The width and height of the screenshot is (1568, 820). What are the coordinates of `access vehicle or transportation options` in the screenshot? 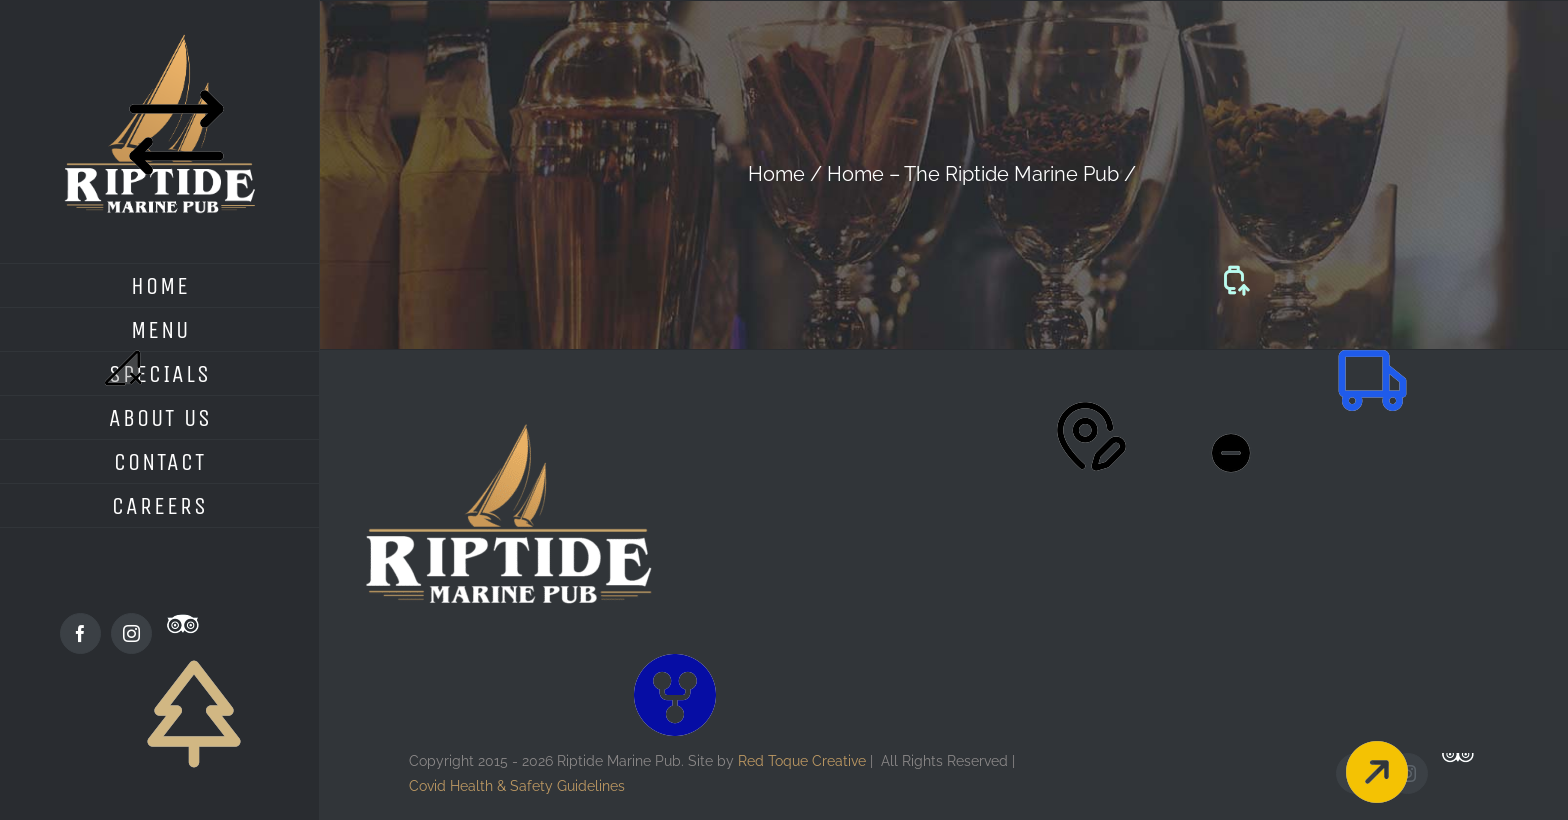 It's located at (1372, 380).